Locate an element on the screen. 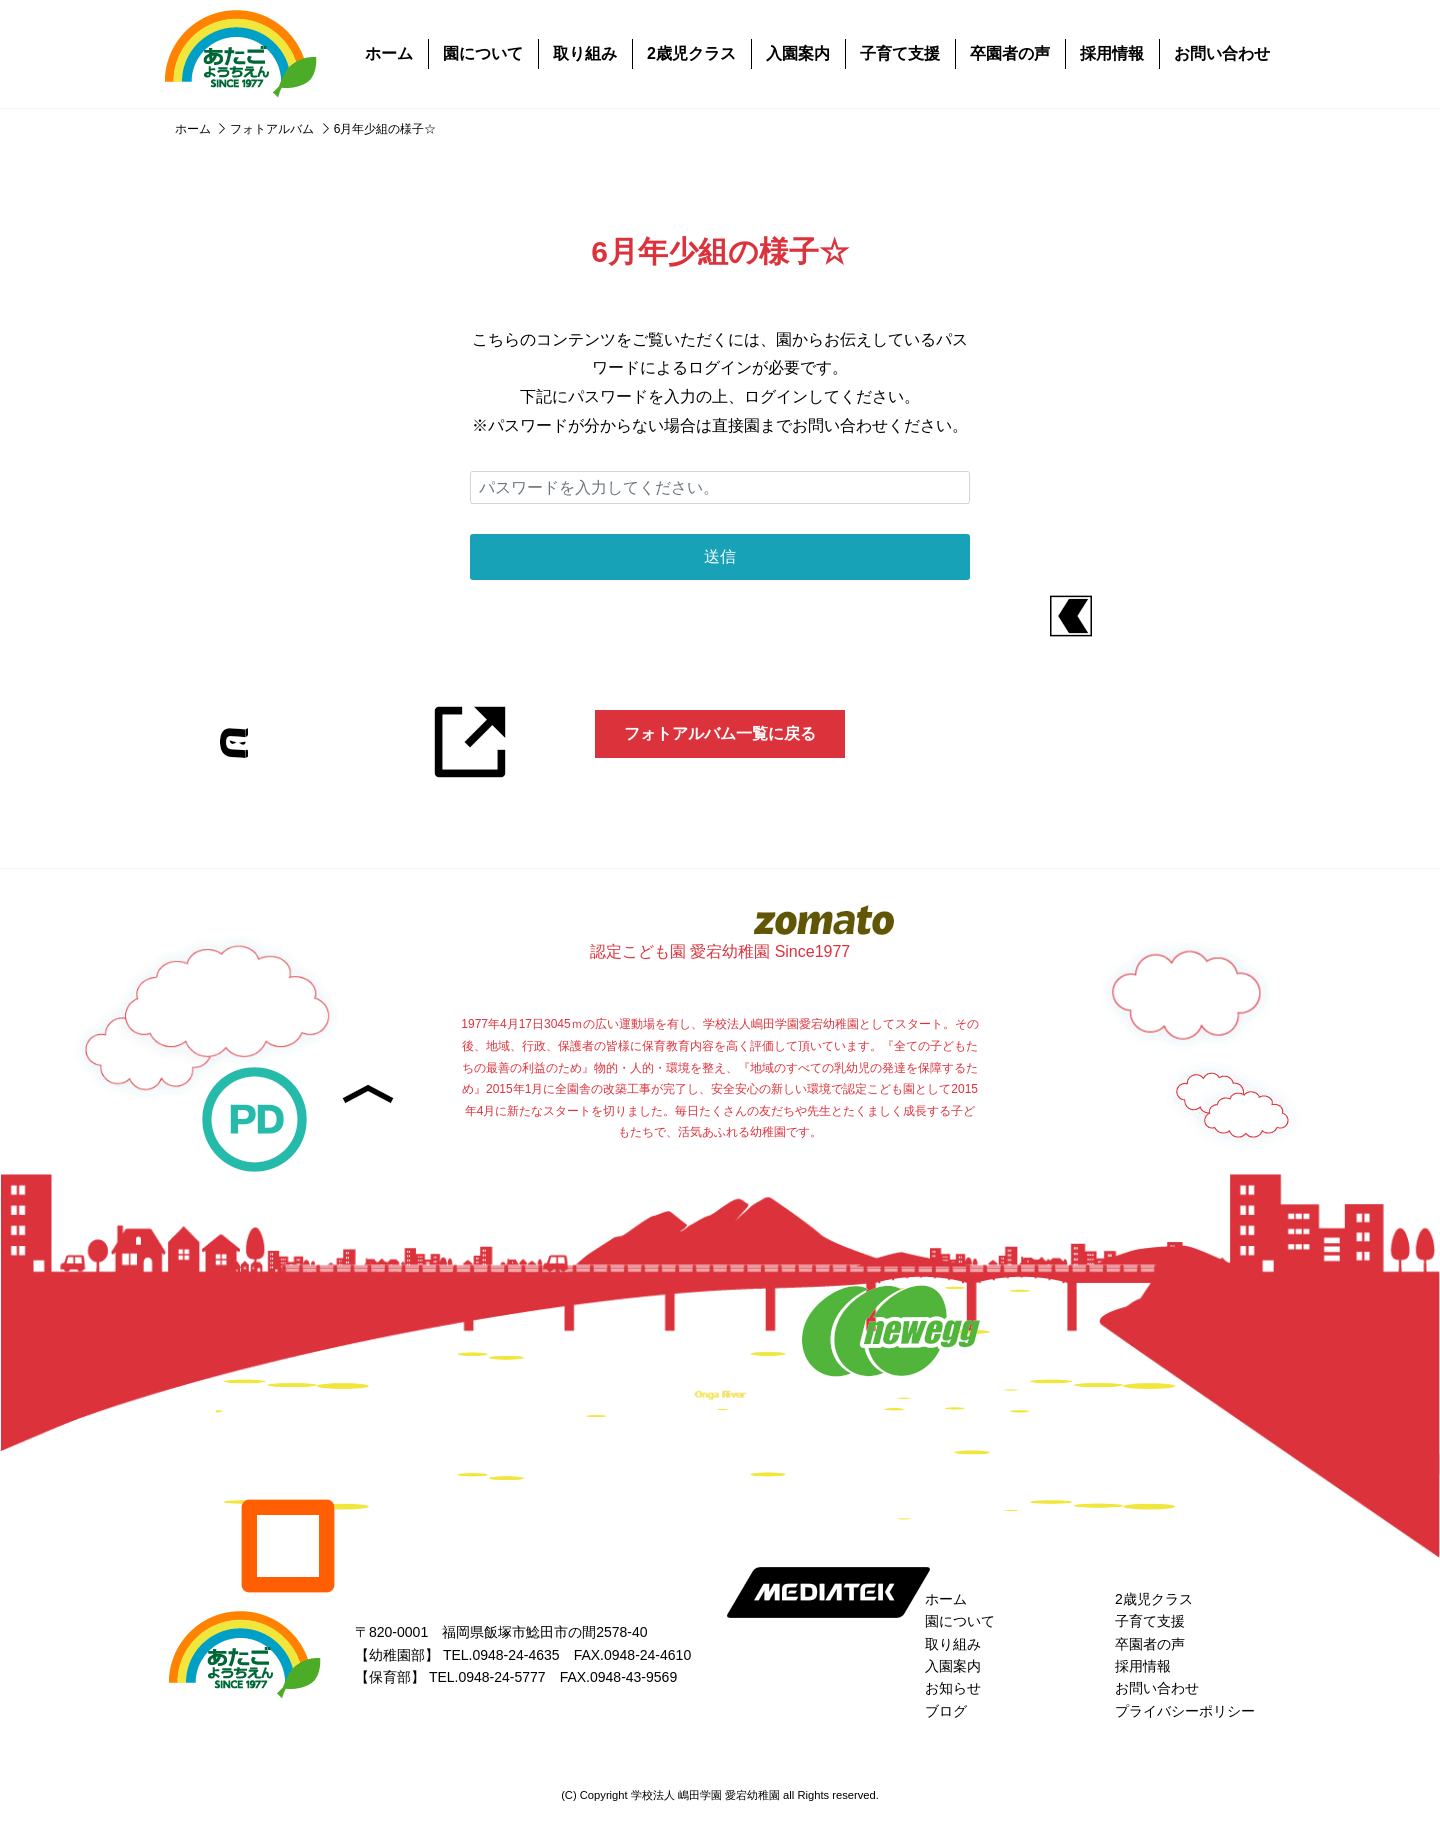 The height and width of the screenshot is (1827, 1440). stop media playback is located at coordinates (288, 1546).